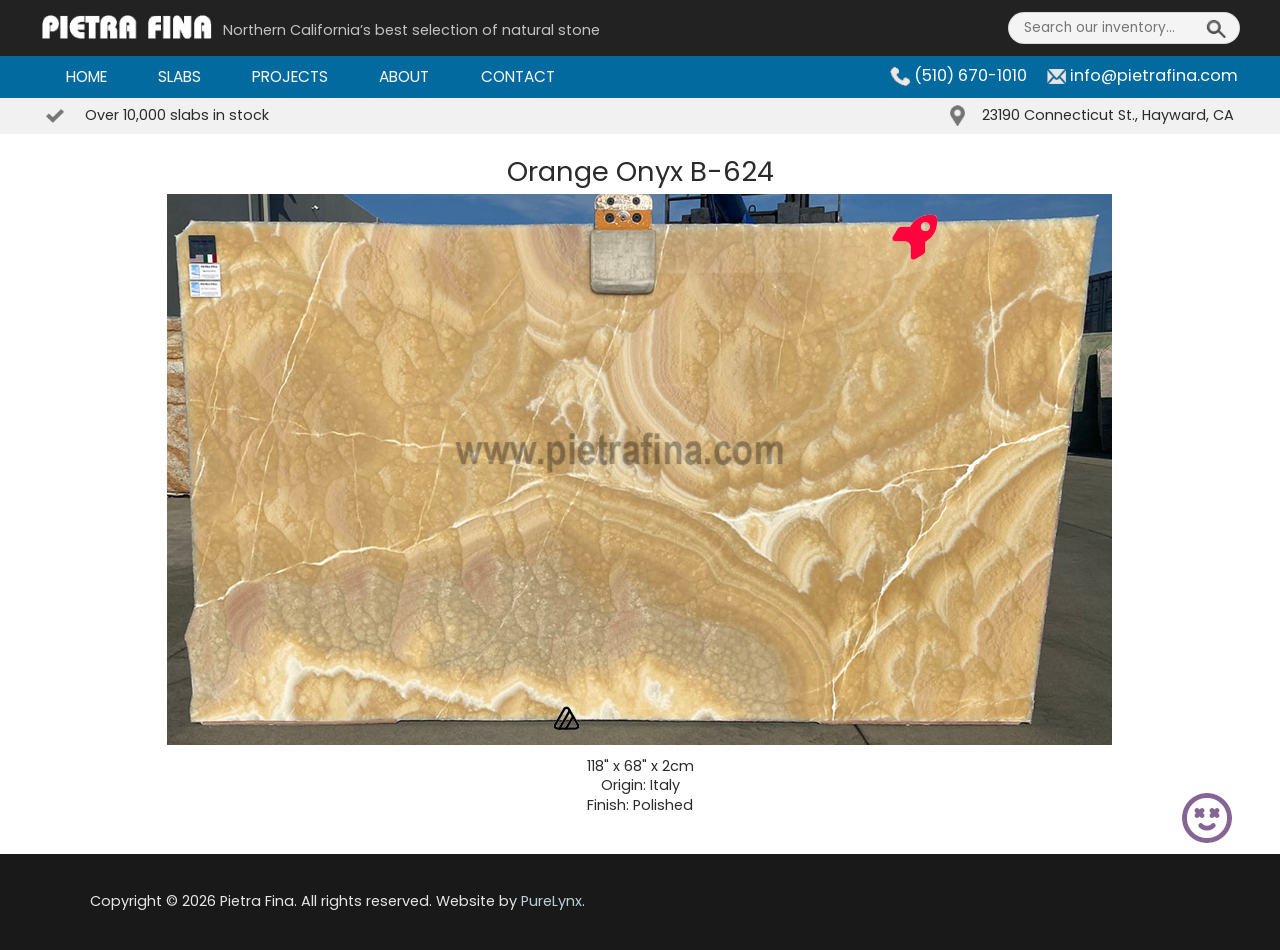 This screenshot has height=950, width=1280. I want to click on indicates a dizzy or dazed state, so click(1207, 818).